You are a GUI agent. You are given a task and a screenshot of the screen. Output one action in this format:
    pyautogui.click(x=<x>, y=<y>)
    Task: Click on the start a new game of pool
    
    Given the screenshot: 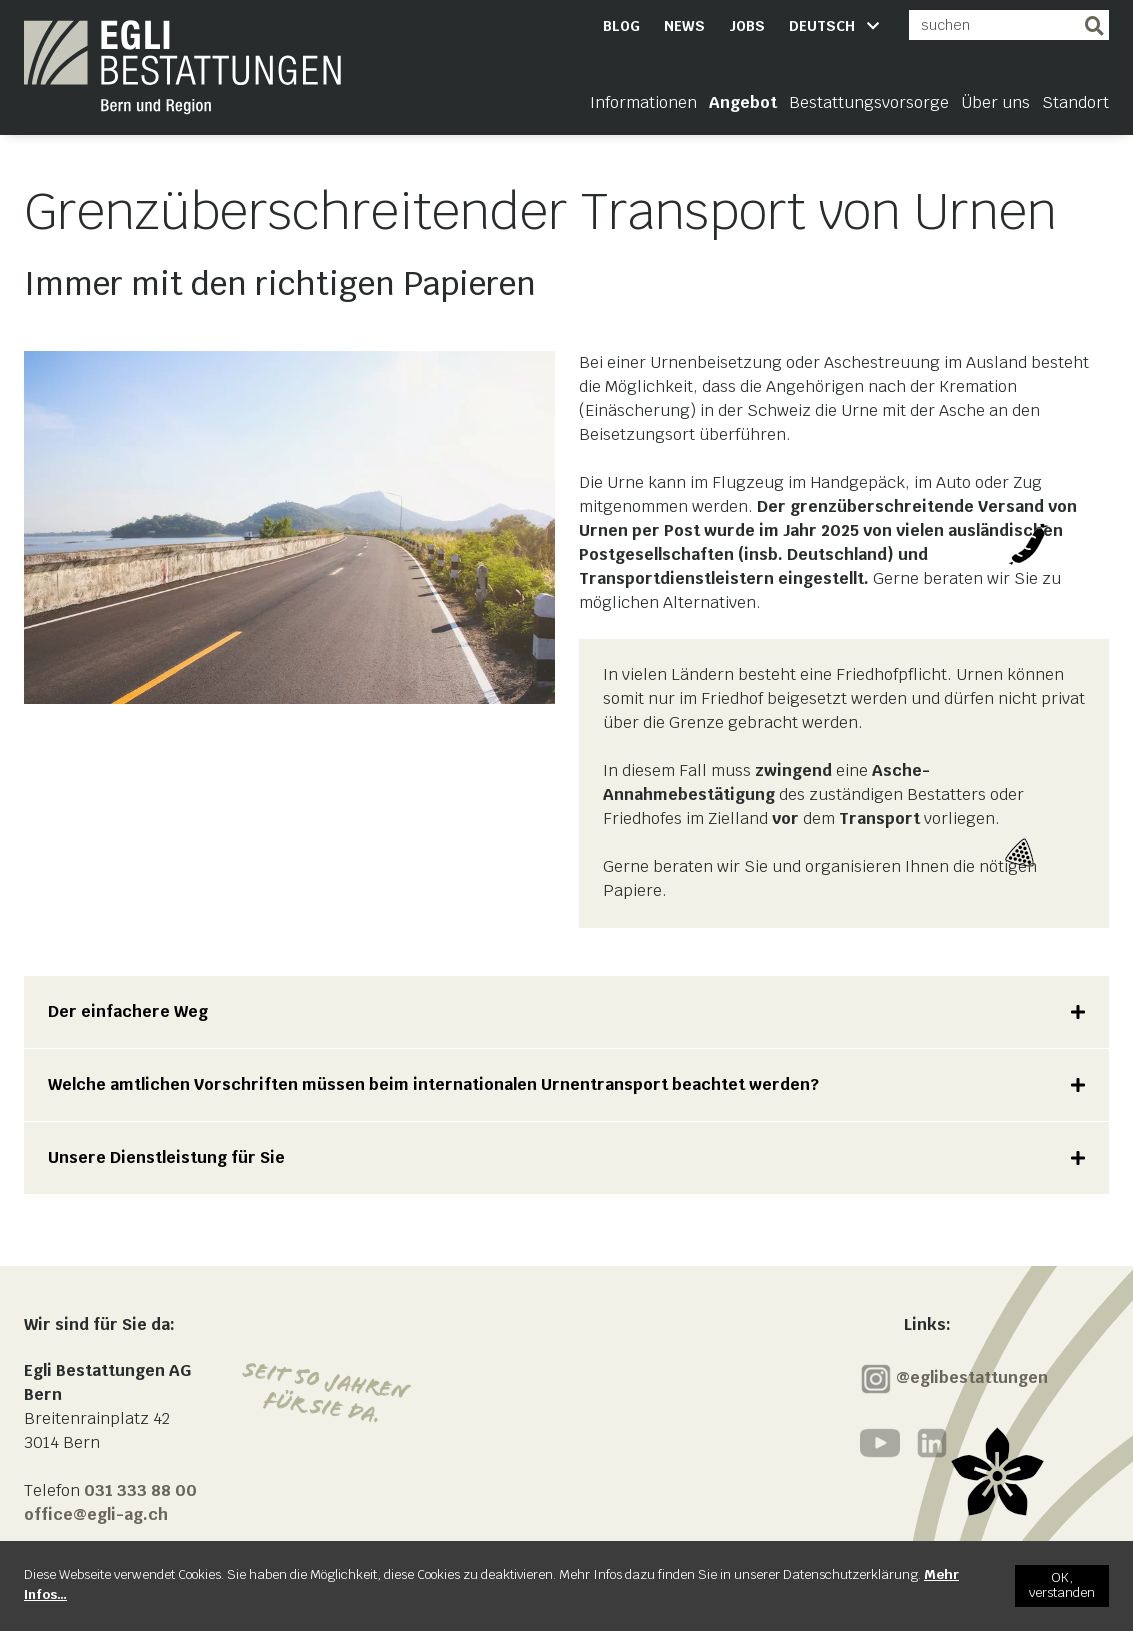 What is the action you would take?
    pyautogui.click(x=1019, y=852)
    